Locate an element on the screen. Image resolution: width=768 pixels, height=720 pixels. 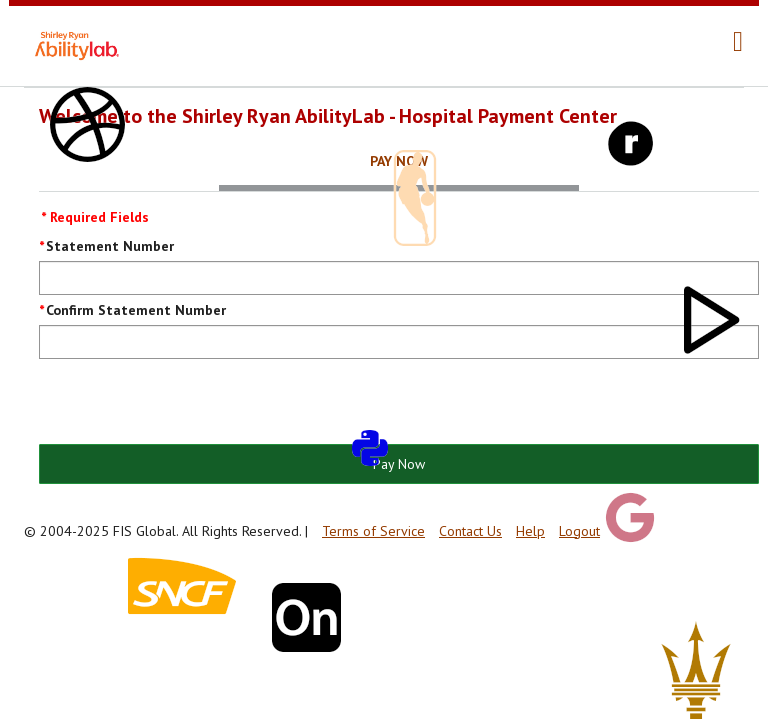
sign in with Google is located at coordinates (630, 517).